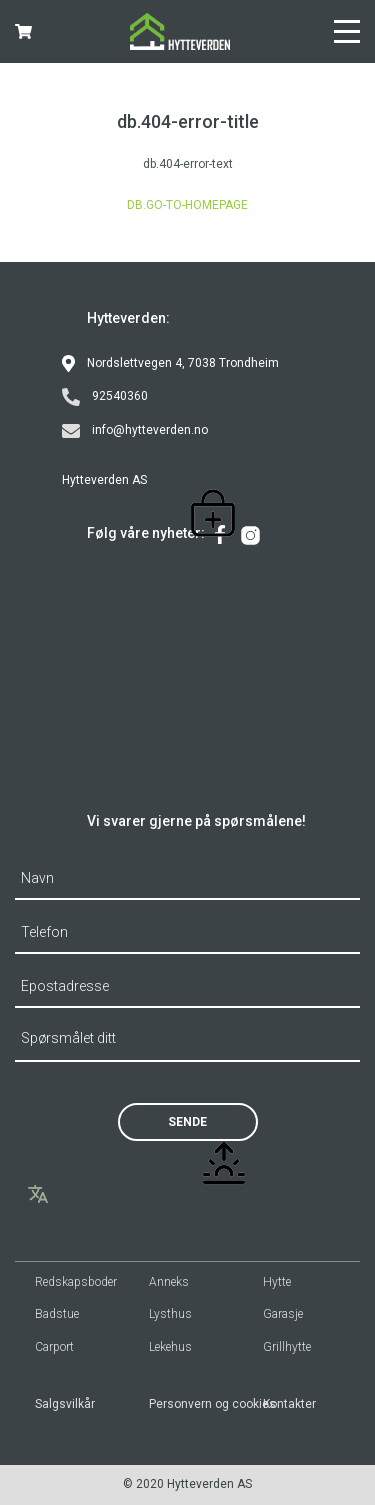 The width and height of the screenshot is (375, 1505). I want to click on add item to shopping bag, so click(213, 513).